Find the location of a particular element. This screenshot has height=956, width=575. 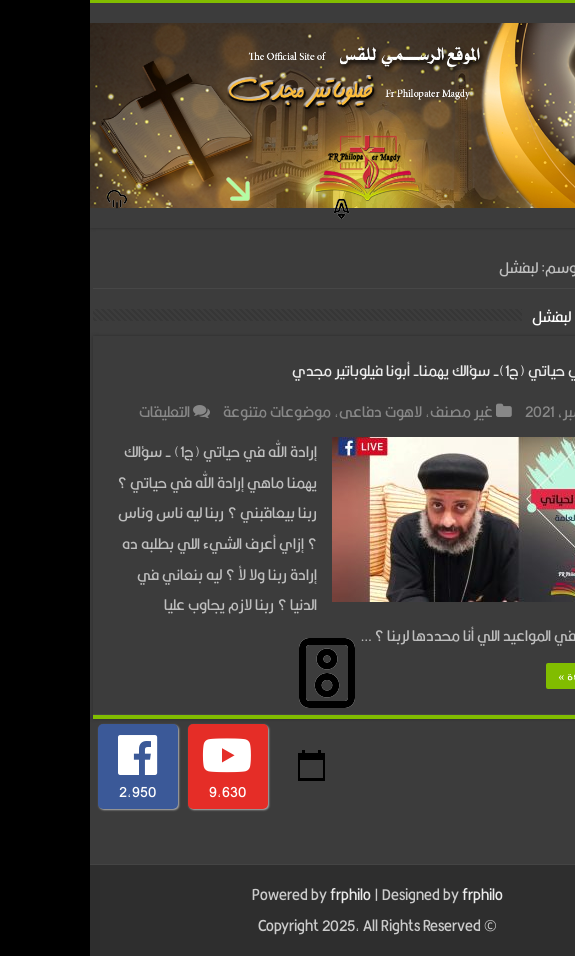

navigate to the next item below is located at coordinates (238, 189).